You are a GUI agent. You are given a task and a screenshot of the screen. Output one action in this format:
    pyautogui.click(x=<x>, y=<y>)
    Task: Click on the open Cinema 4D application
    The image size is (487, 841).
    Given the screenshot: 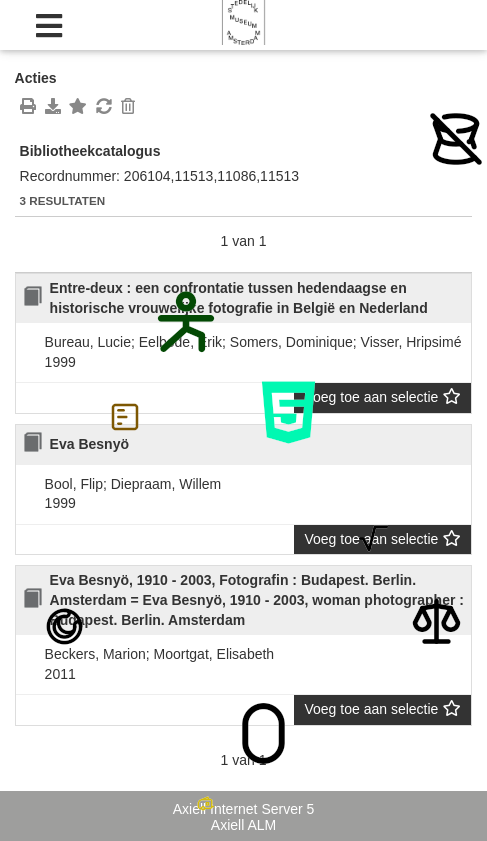 What is the action you would take?
    pyautogui.click(x=64, y=626)
    